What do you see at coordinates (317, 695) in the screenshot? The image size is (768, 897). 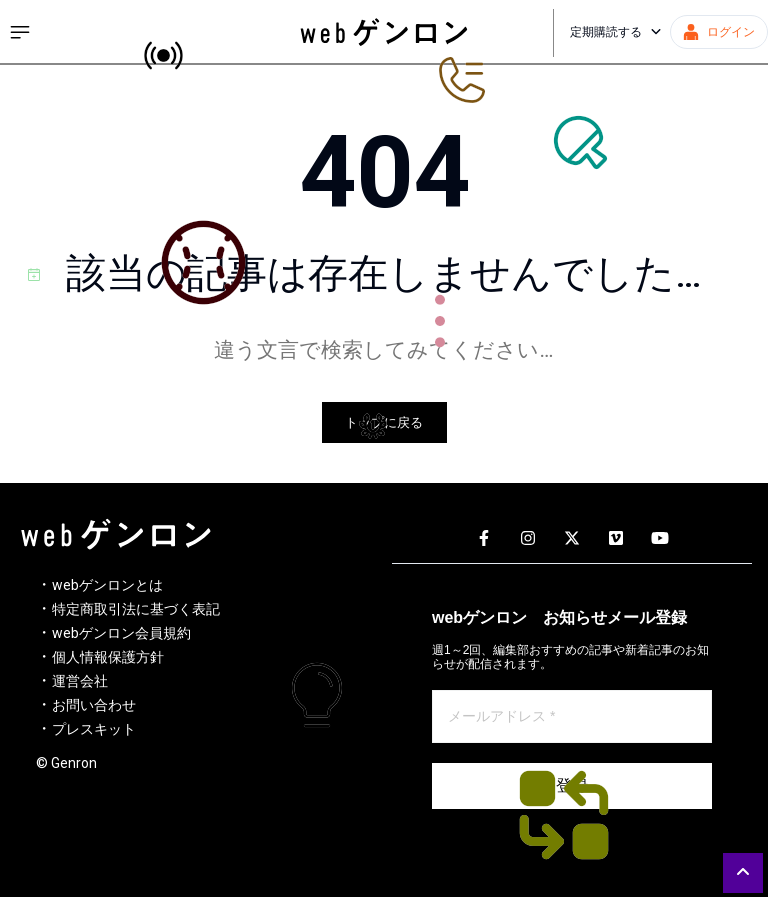 I see `view tips or helpful suggestions` at bounding box center [317, 695].